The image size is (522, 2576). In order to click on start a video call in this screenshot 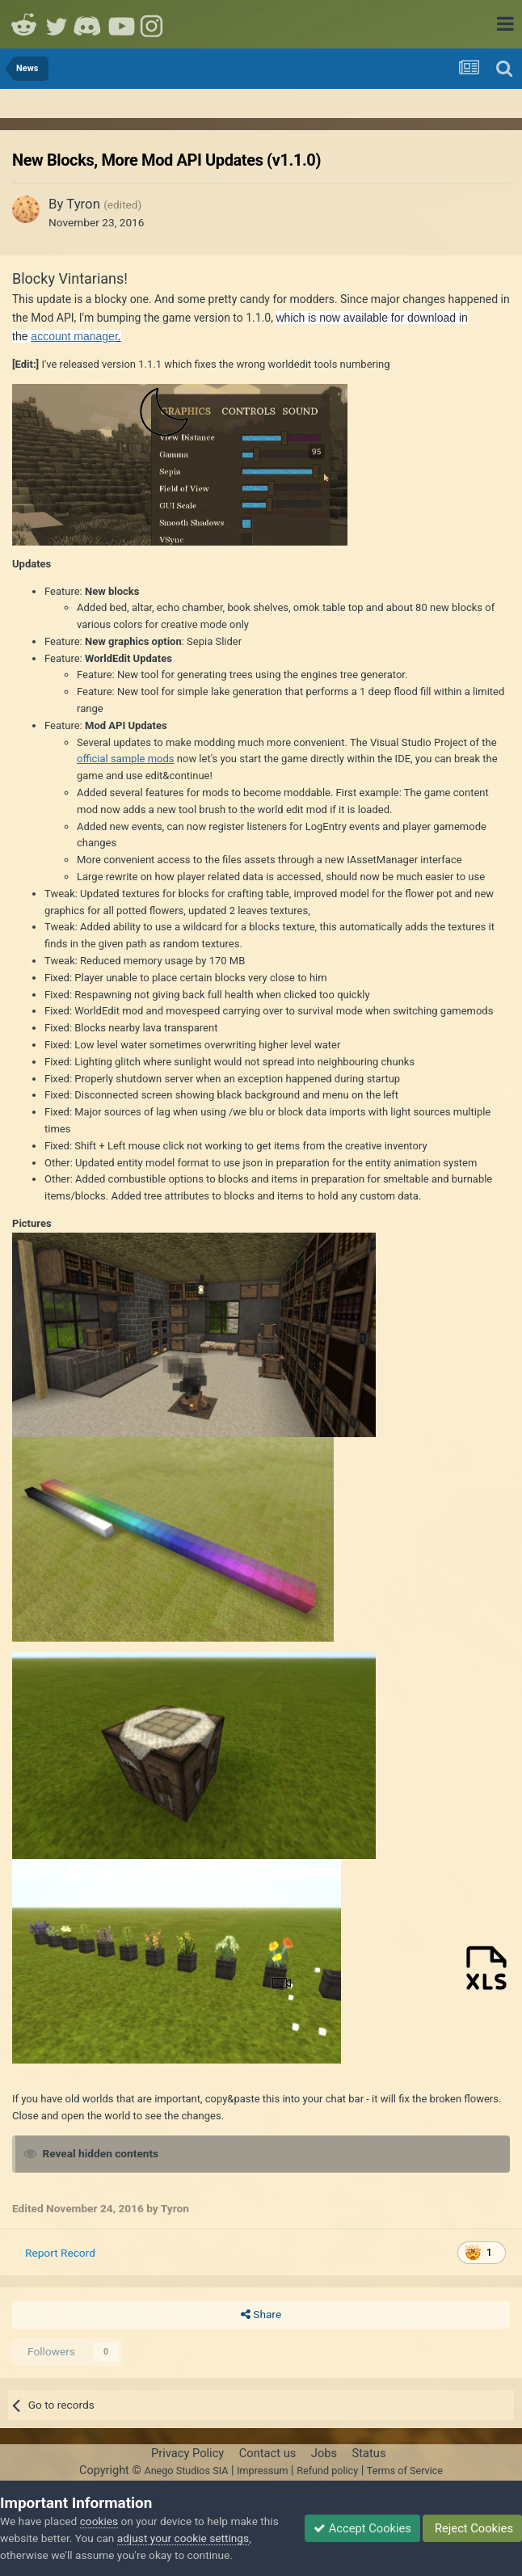, I will do `click(280, 1983)`.